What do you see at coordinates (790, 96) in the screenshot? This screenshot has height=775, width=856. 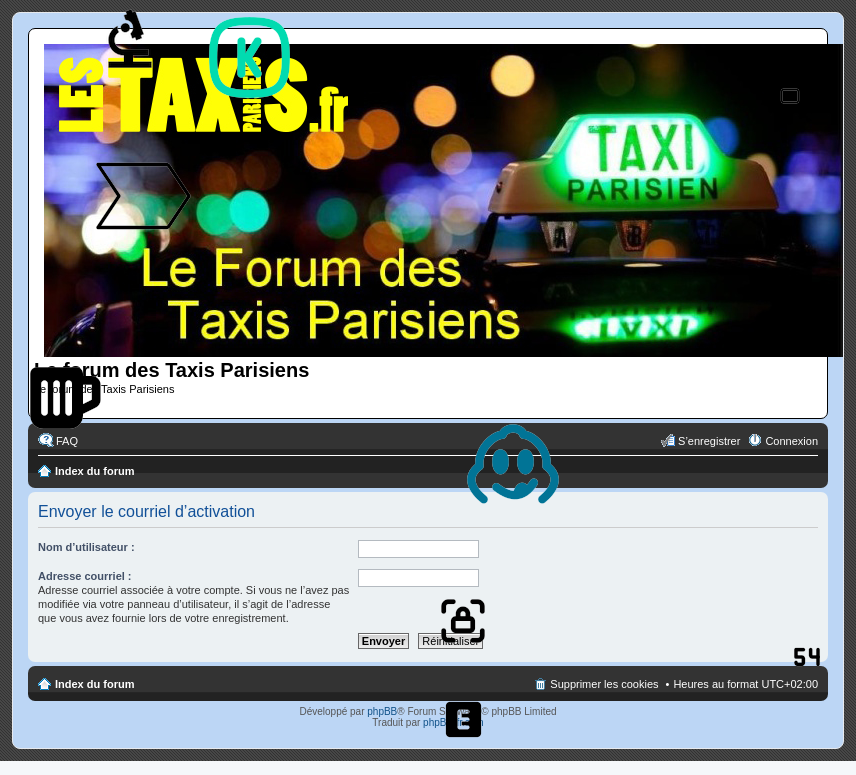 I see `select or define a rectangular area` at bounding box center [790, 96].